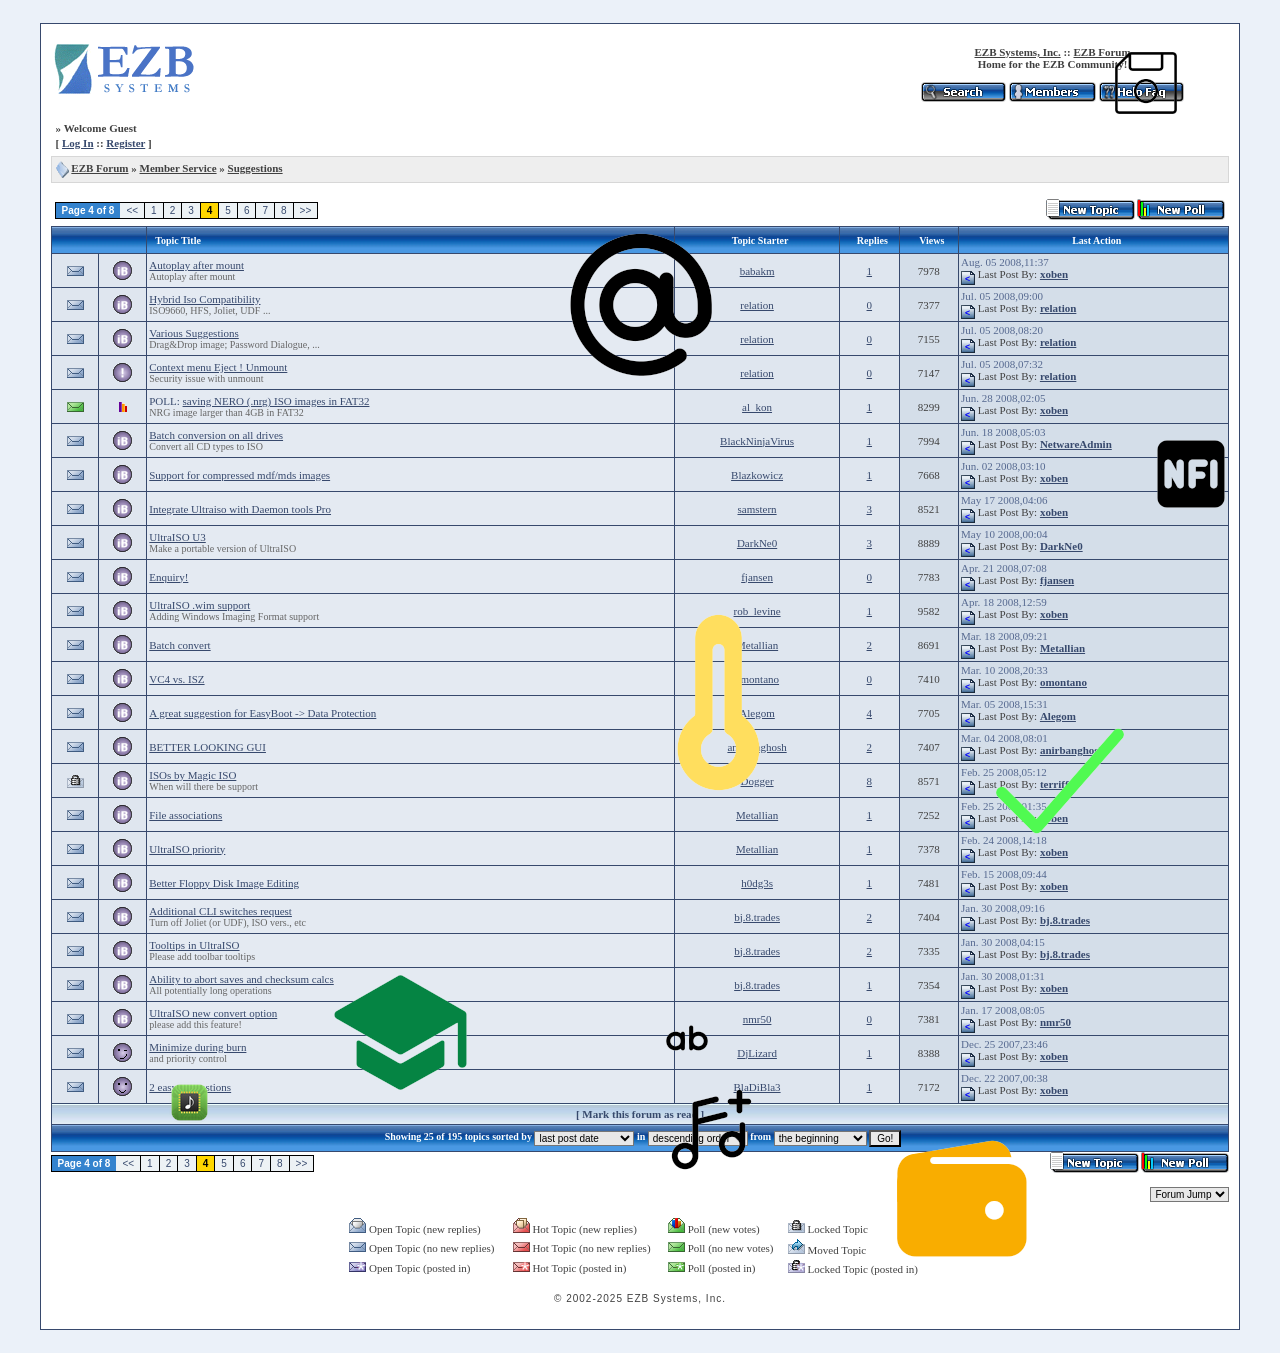  Describe the element at coordinates (718, 702) in the screenshot. I see `view current temperature` at that location.